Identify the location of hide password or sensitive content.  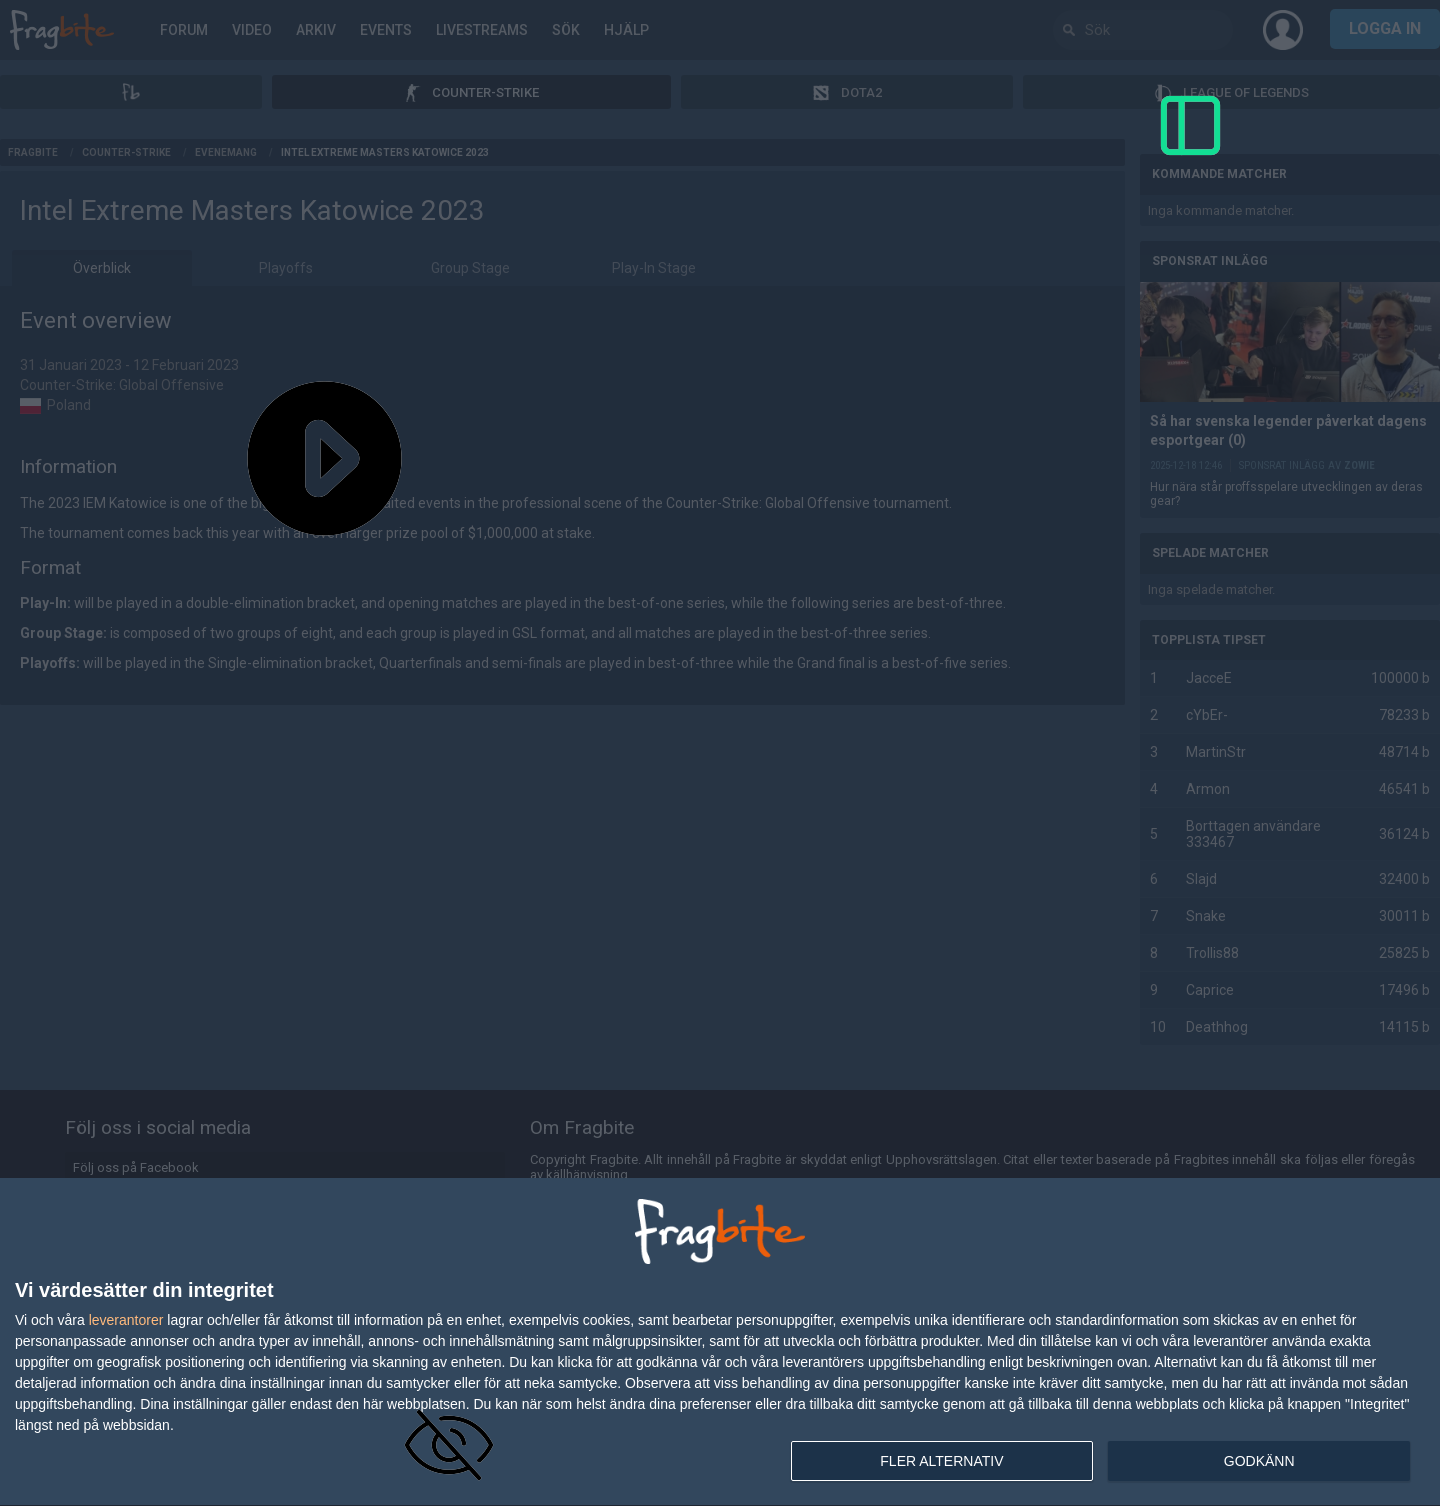
(449, 1445).